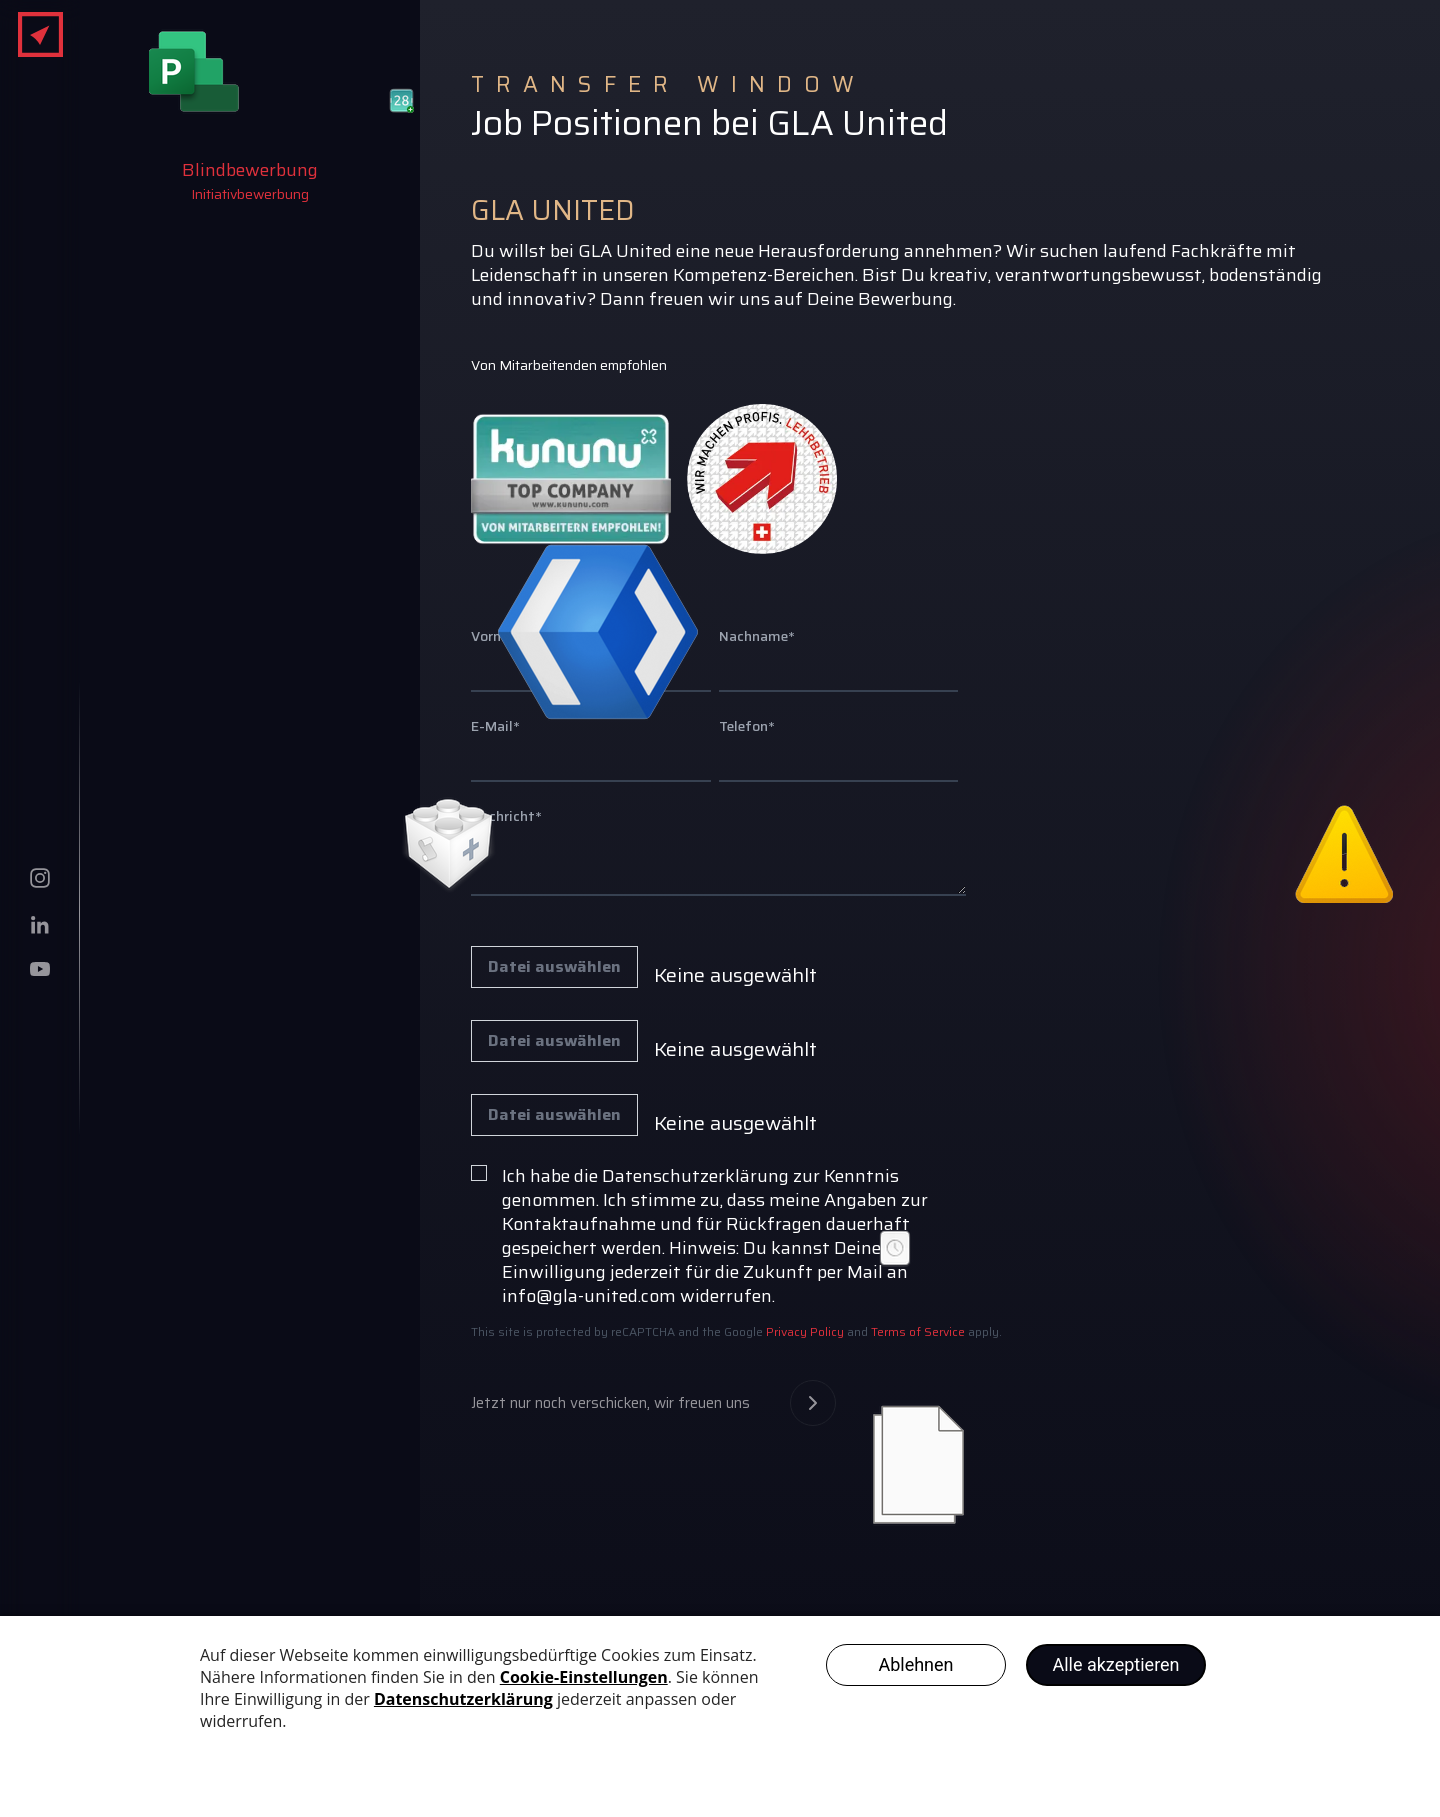 This screenshot has height=1817, width=1440. What do you see at coordinates (401, 100) in the screenshot?
I see `create a new calendar appointment` at bounding box center [401, 100].